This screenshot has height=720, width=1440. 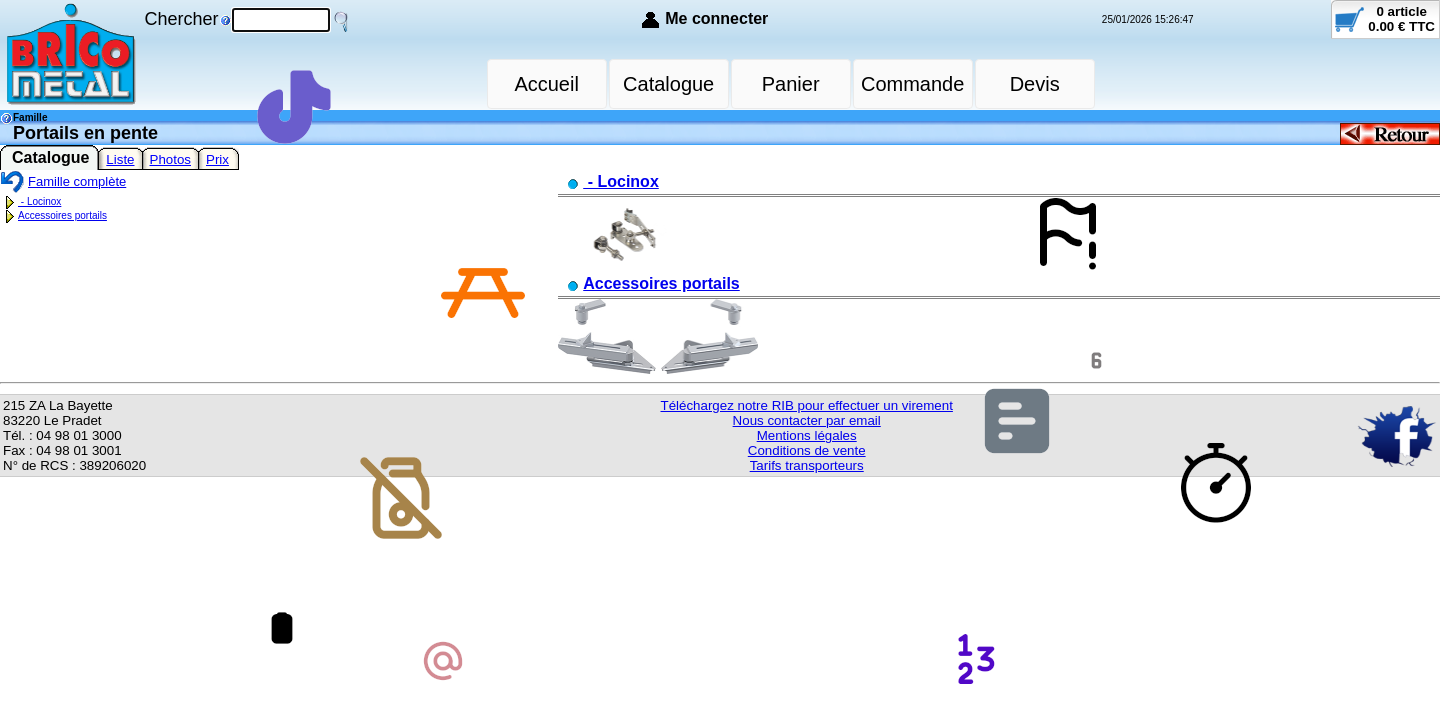 I want to click on indicates item number 6 in a list or sequence, so click(x=1096, y=360).